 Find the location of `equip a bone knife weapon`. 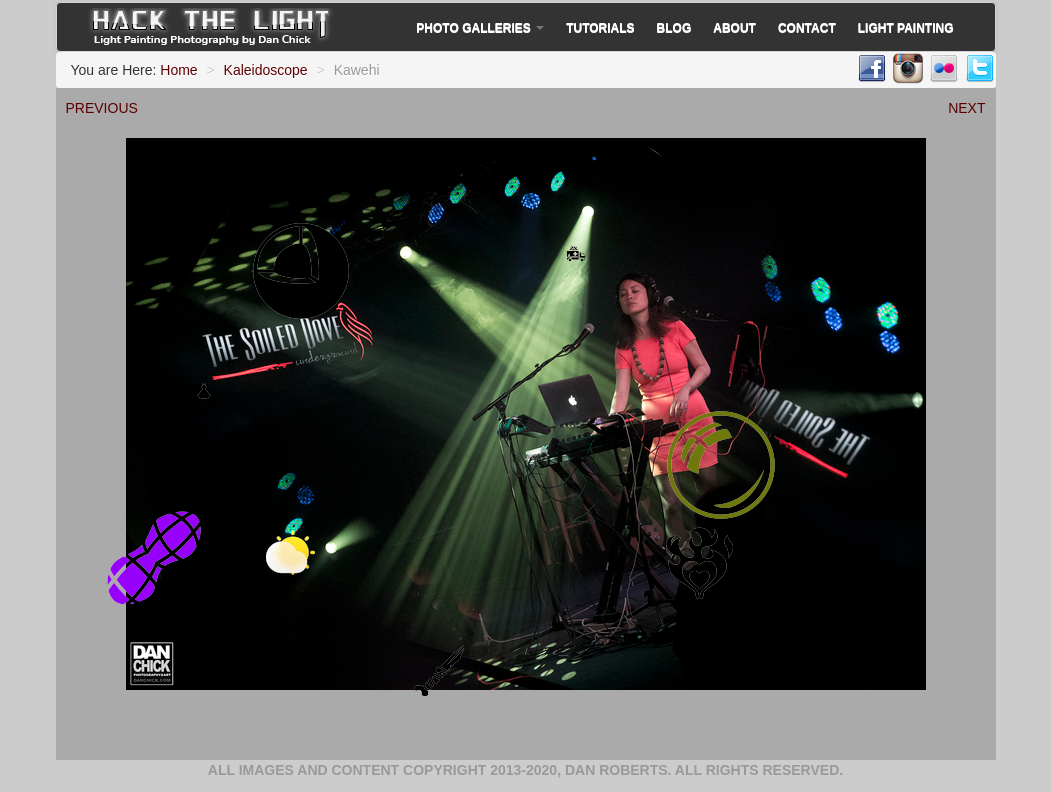

equip a bone knife weapon is located at coordinates (439, 670).